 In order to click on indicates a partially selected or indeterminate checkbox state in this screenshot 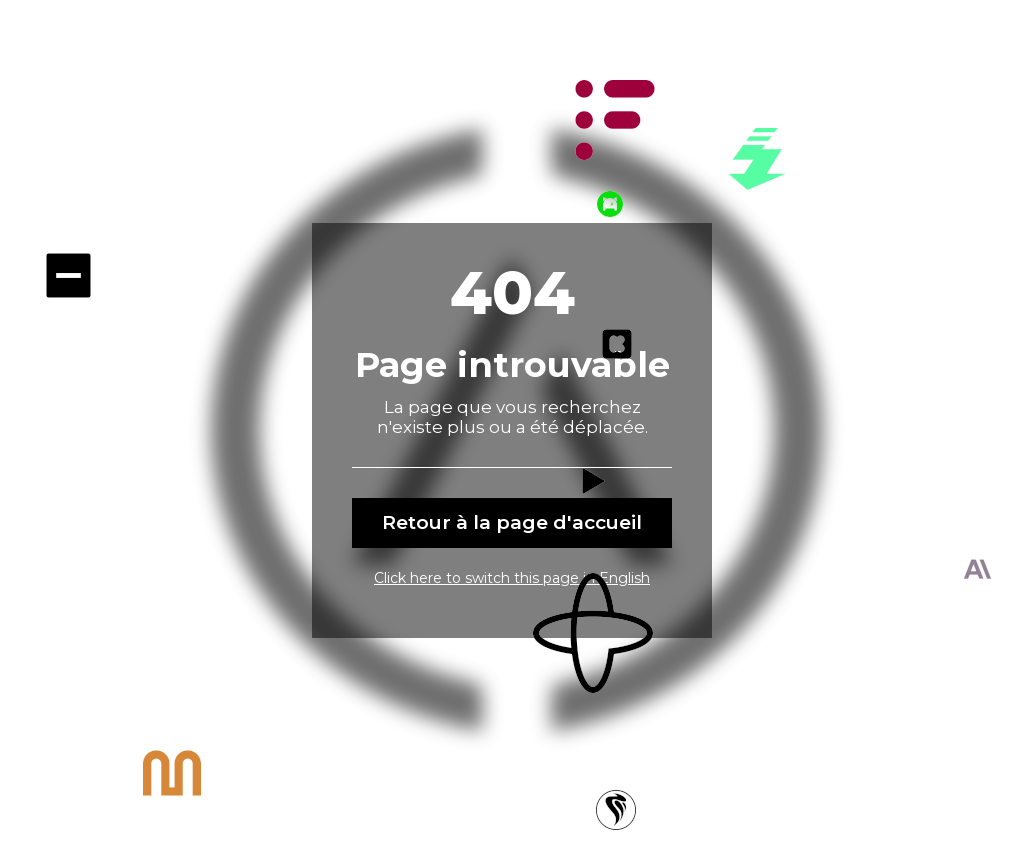, I will do `click(68, 275)`.